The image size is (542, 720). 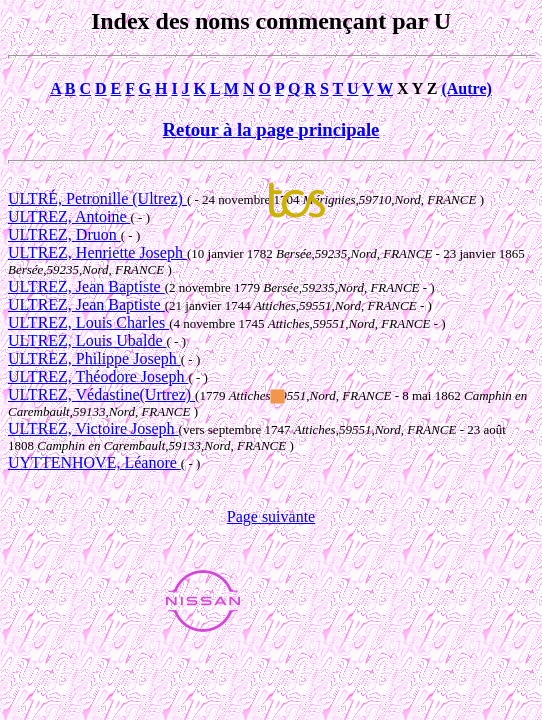 What do you see at coordinates (277, 396) in the screenshot?
I see `stop media playback` at bounding box center [277, 396].